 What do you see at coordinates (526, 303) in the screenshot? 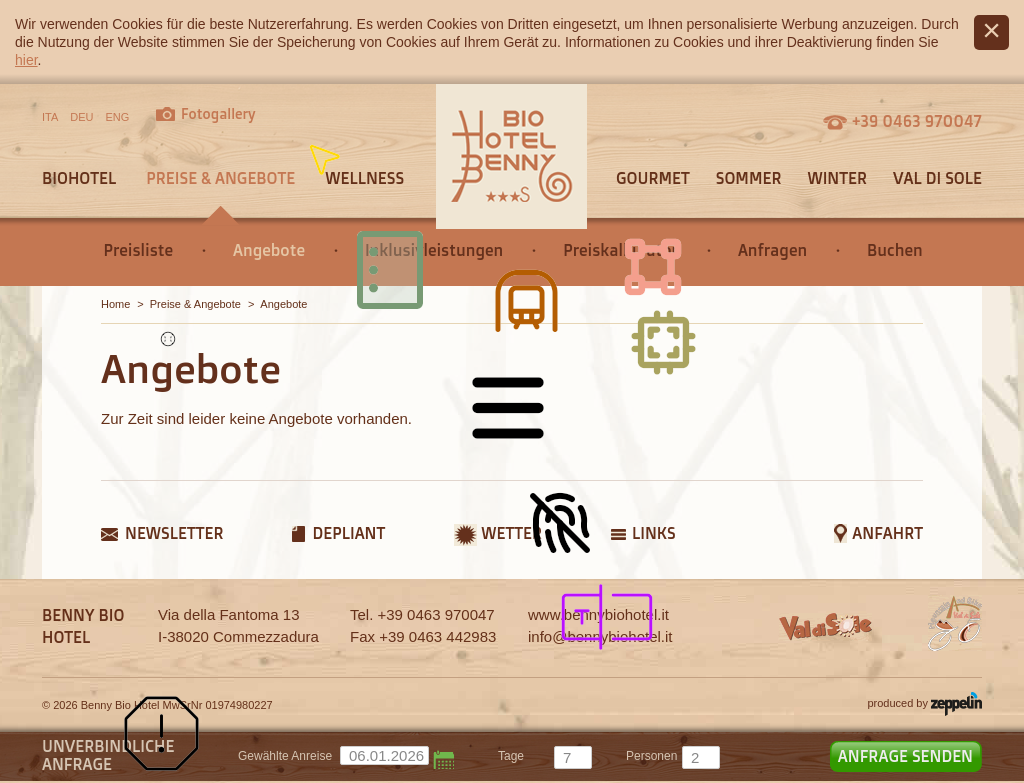
I see `access subway or metro transit information` at bounding box center [526, 303].